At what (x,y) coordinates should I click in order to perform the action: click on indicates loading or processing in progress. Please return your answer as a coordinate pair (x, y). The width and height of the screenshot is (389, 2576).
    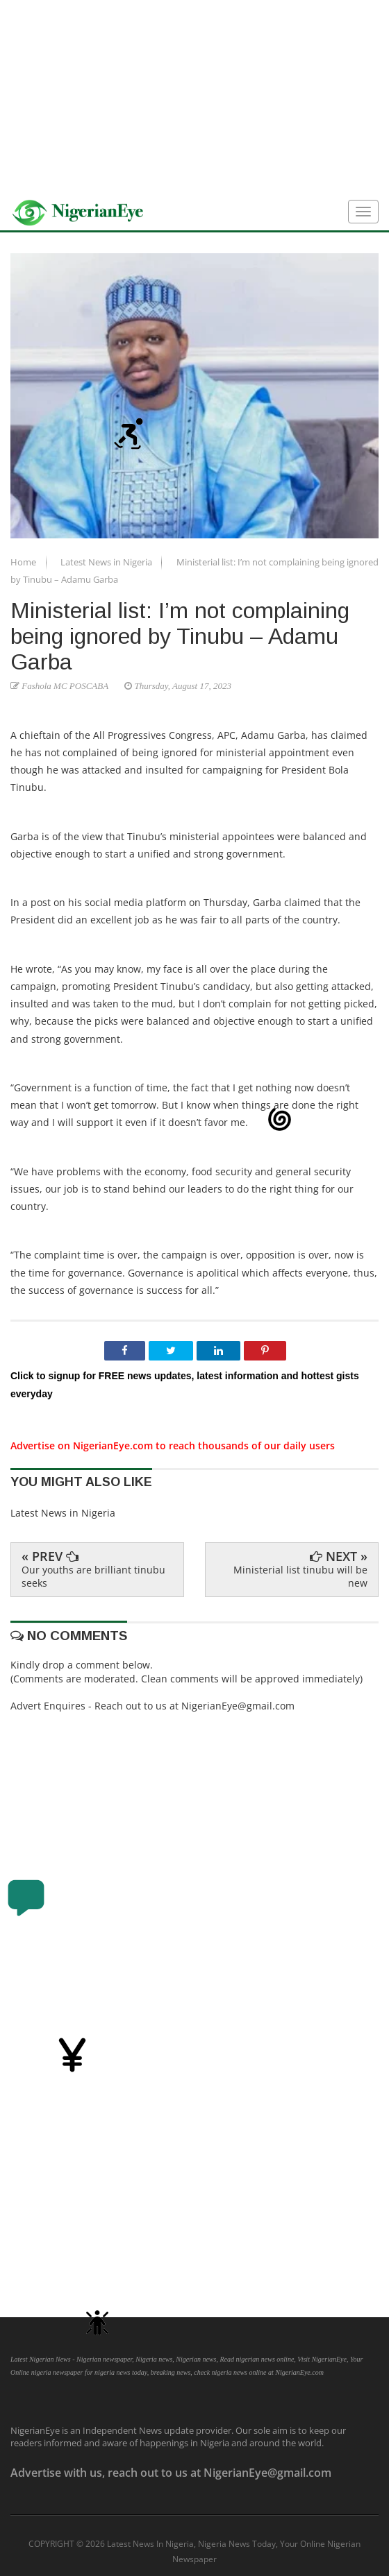
    Looking at the image, I should click on (279, 1119).